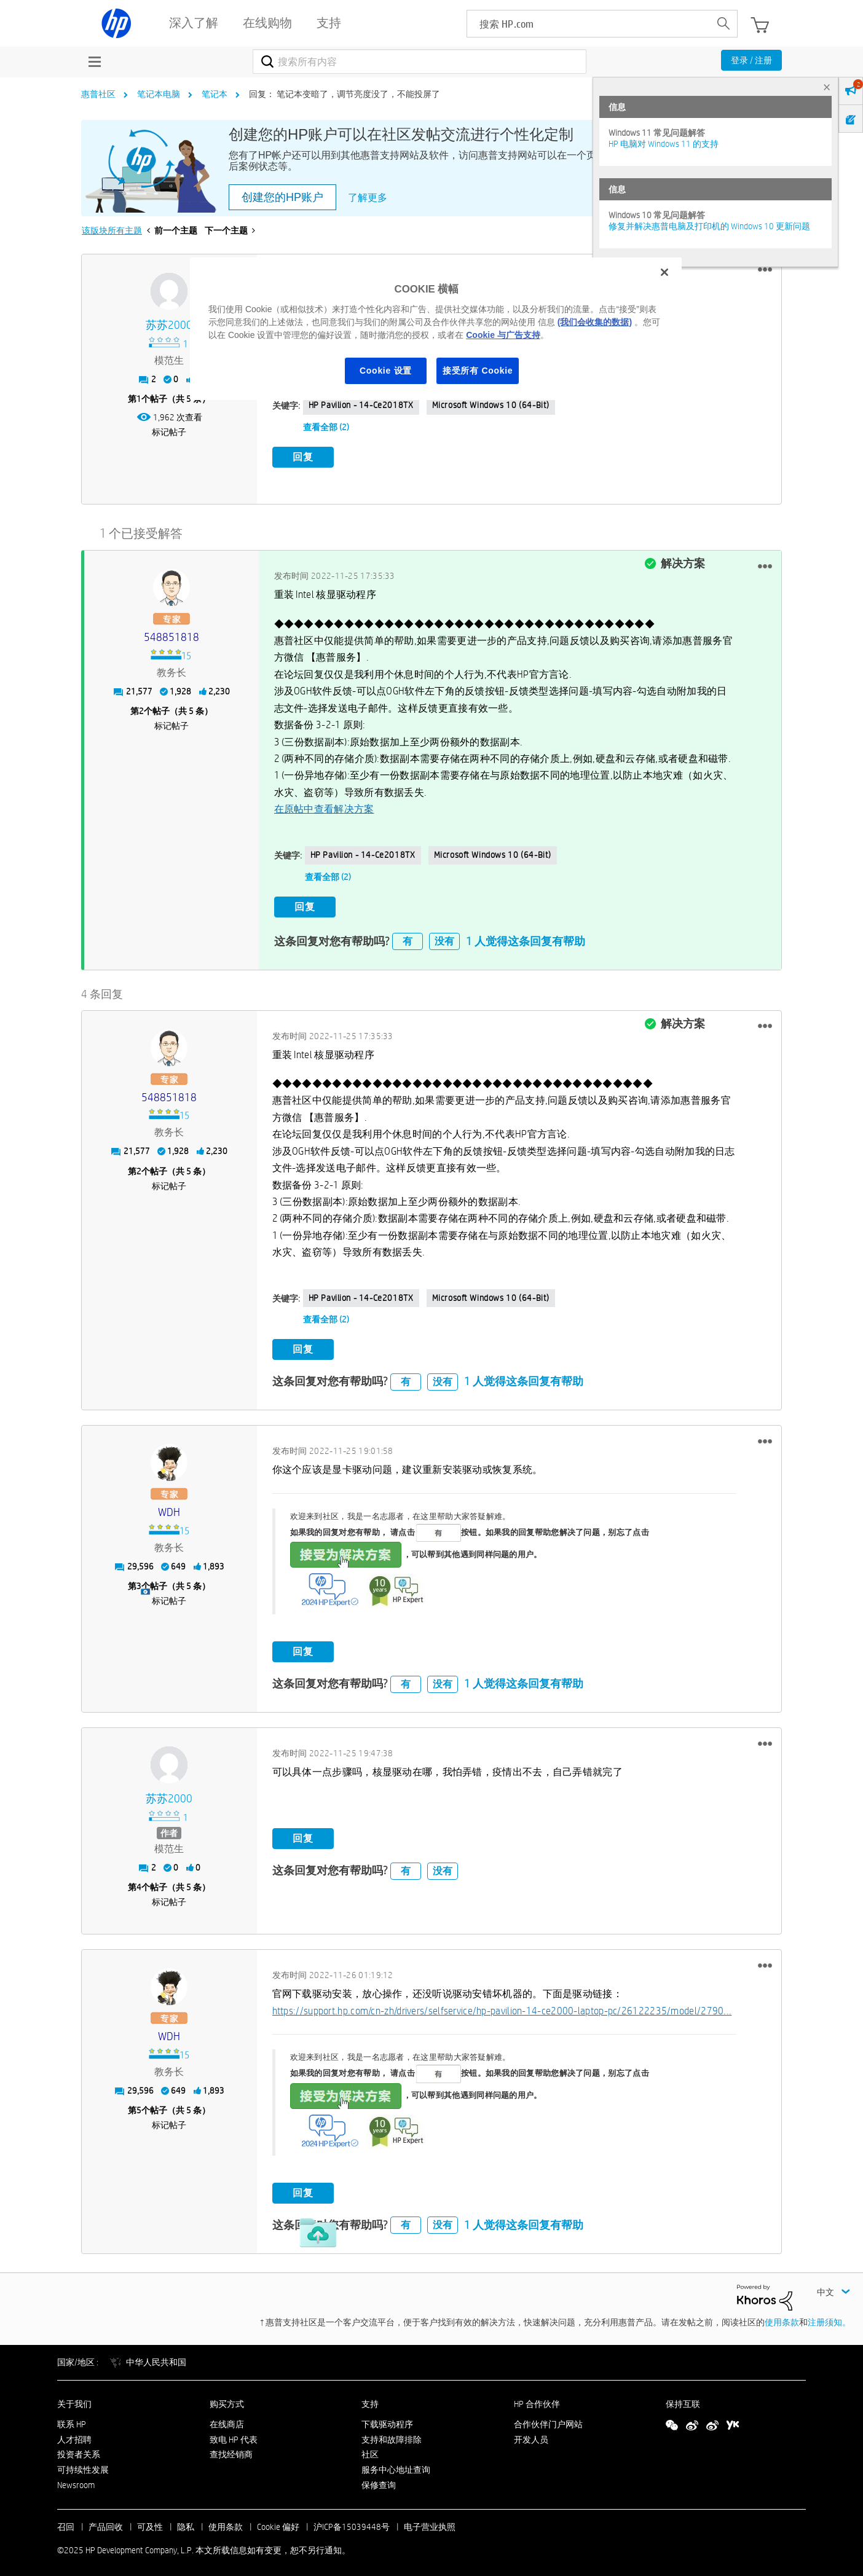 Image resolution: width=863 pixels, height=2576 pixels. I want to click on folder containing symfony framework project files, so click(145, 1591).